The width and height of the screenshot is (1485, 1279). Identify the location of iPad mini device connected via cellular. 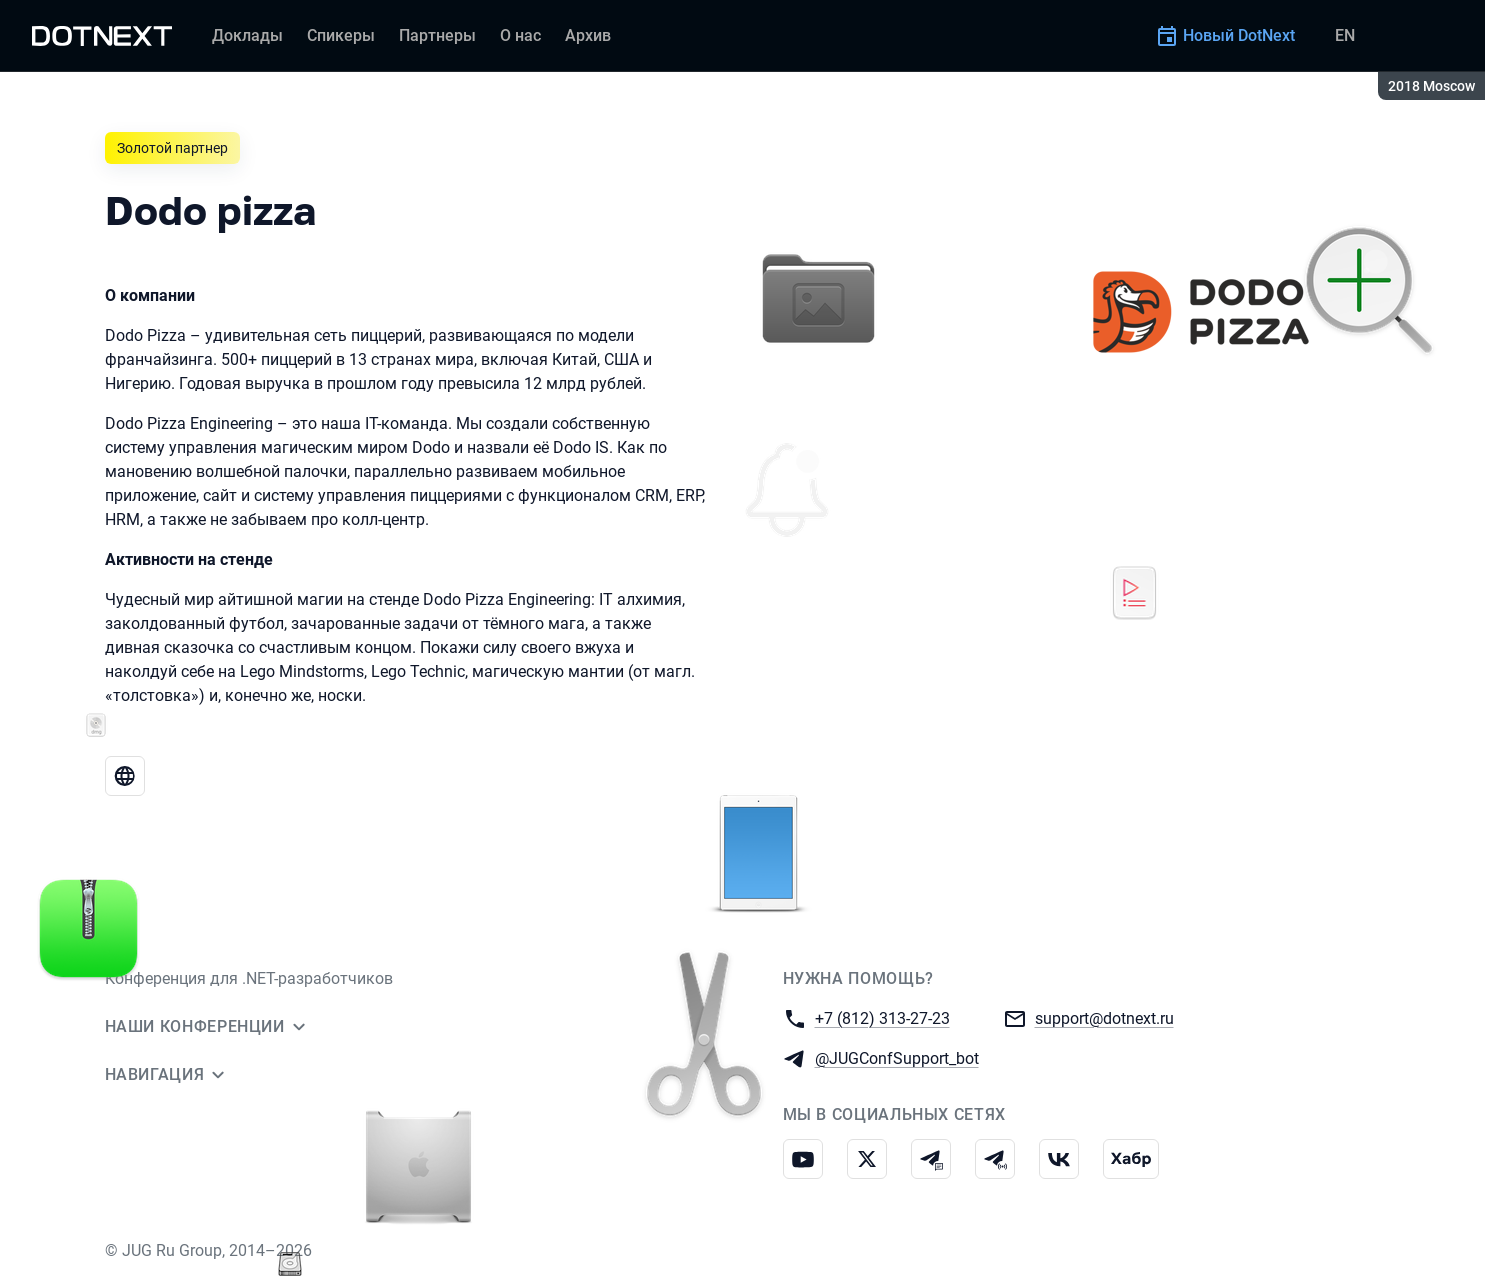
(758, 842).